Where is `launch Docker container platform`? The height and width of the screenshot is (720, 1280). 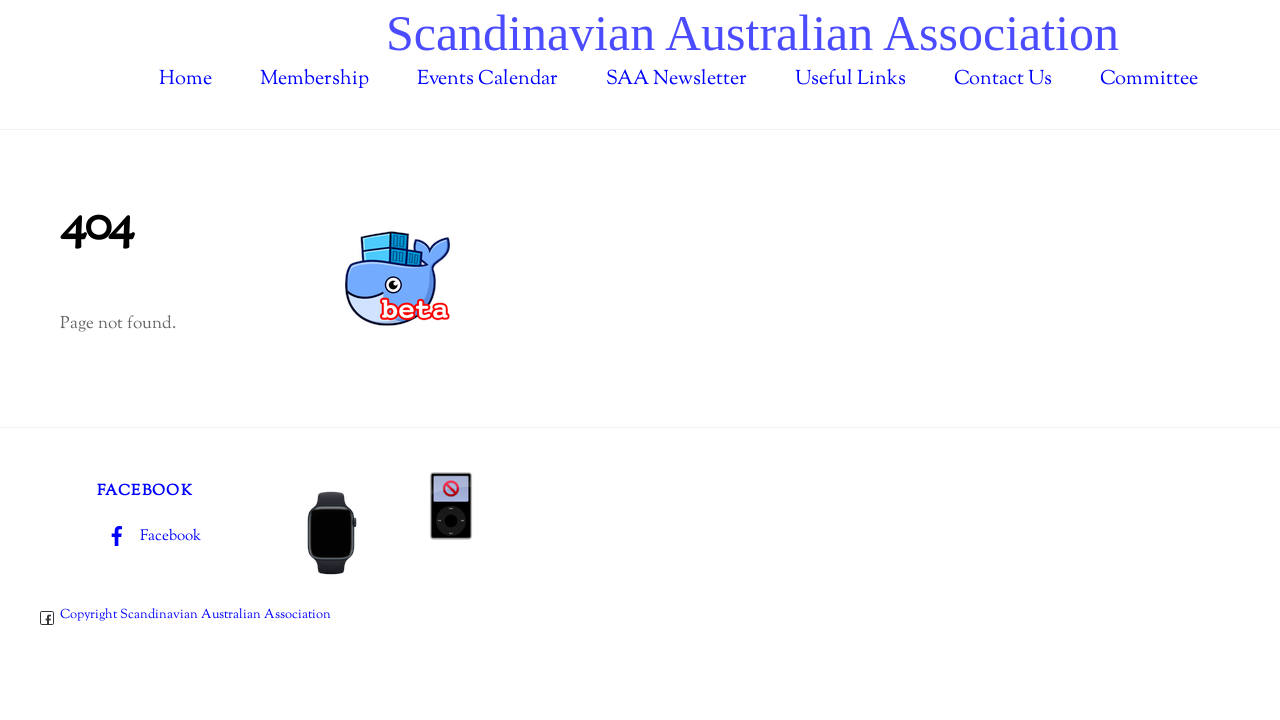 launch Docker container platform is located at coordinates (397, 278).